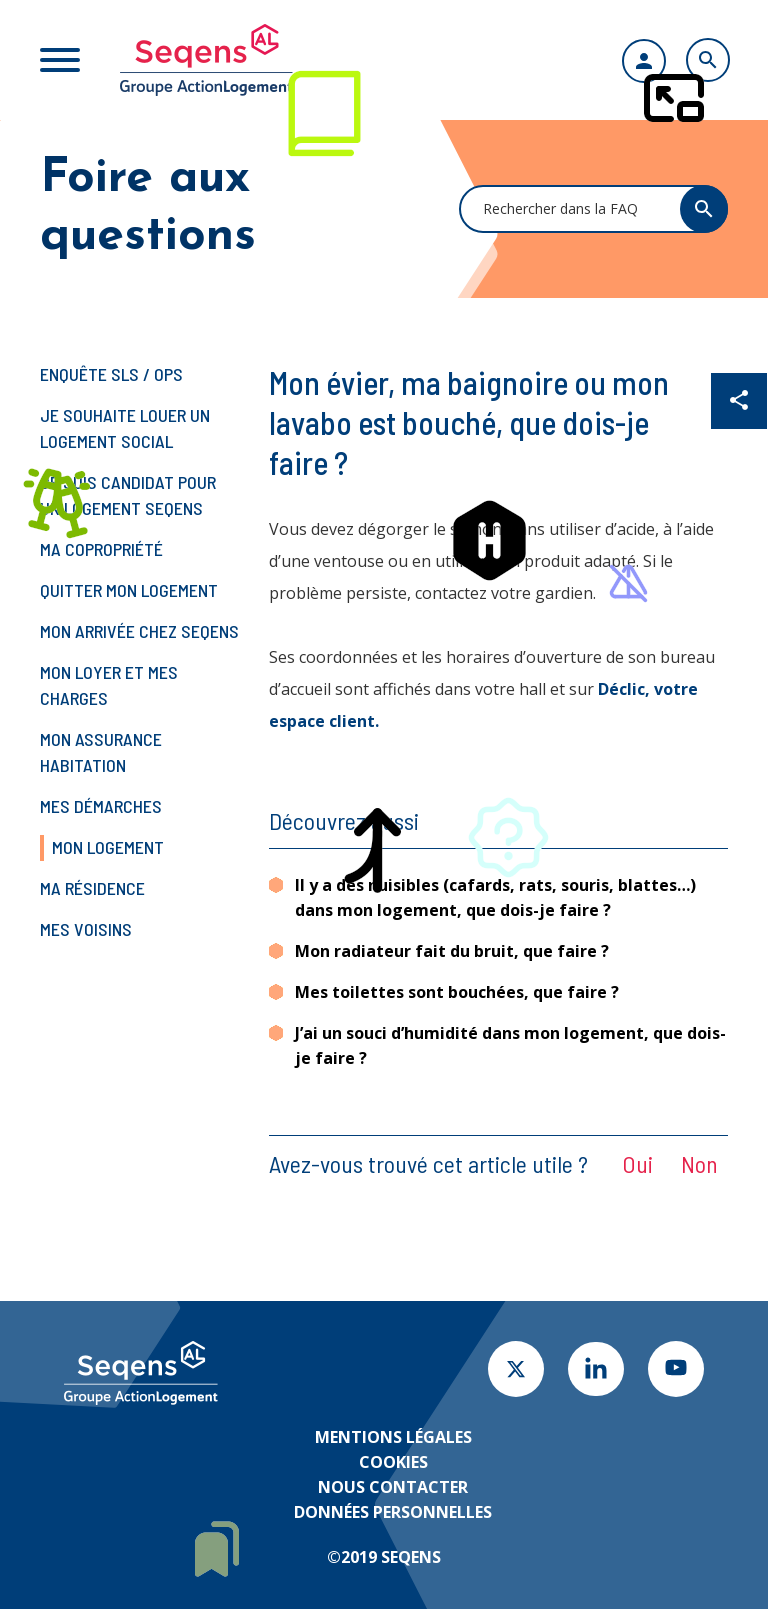 This screenshot has height=1609, width=768. What do you see at coordinates (324, 113) in the screenshot?
I see `open a book or reading app` at bounding box center [324, 113].